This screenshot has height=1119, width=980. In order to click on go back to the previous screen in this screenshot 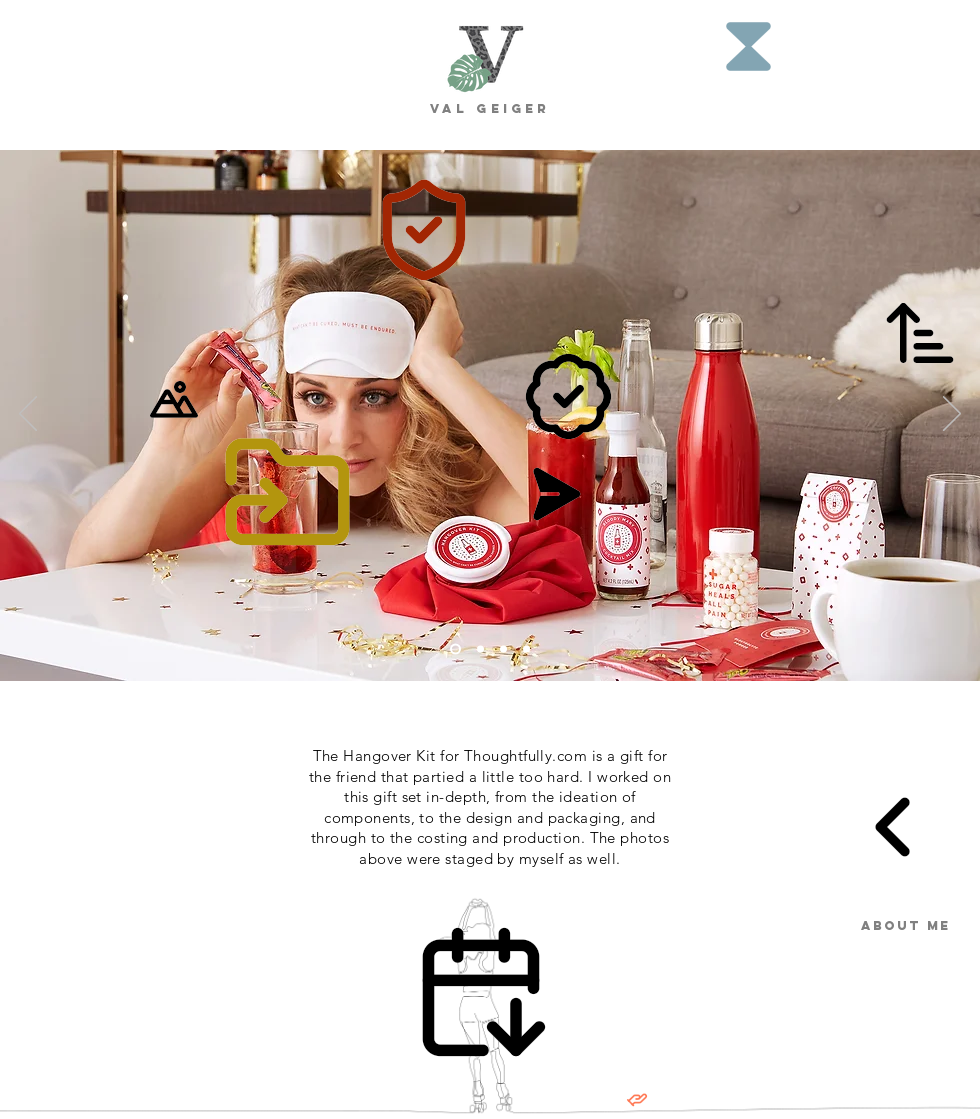, I will do `click(895, 827)`.